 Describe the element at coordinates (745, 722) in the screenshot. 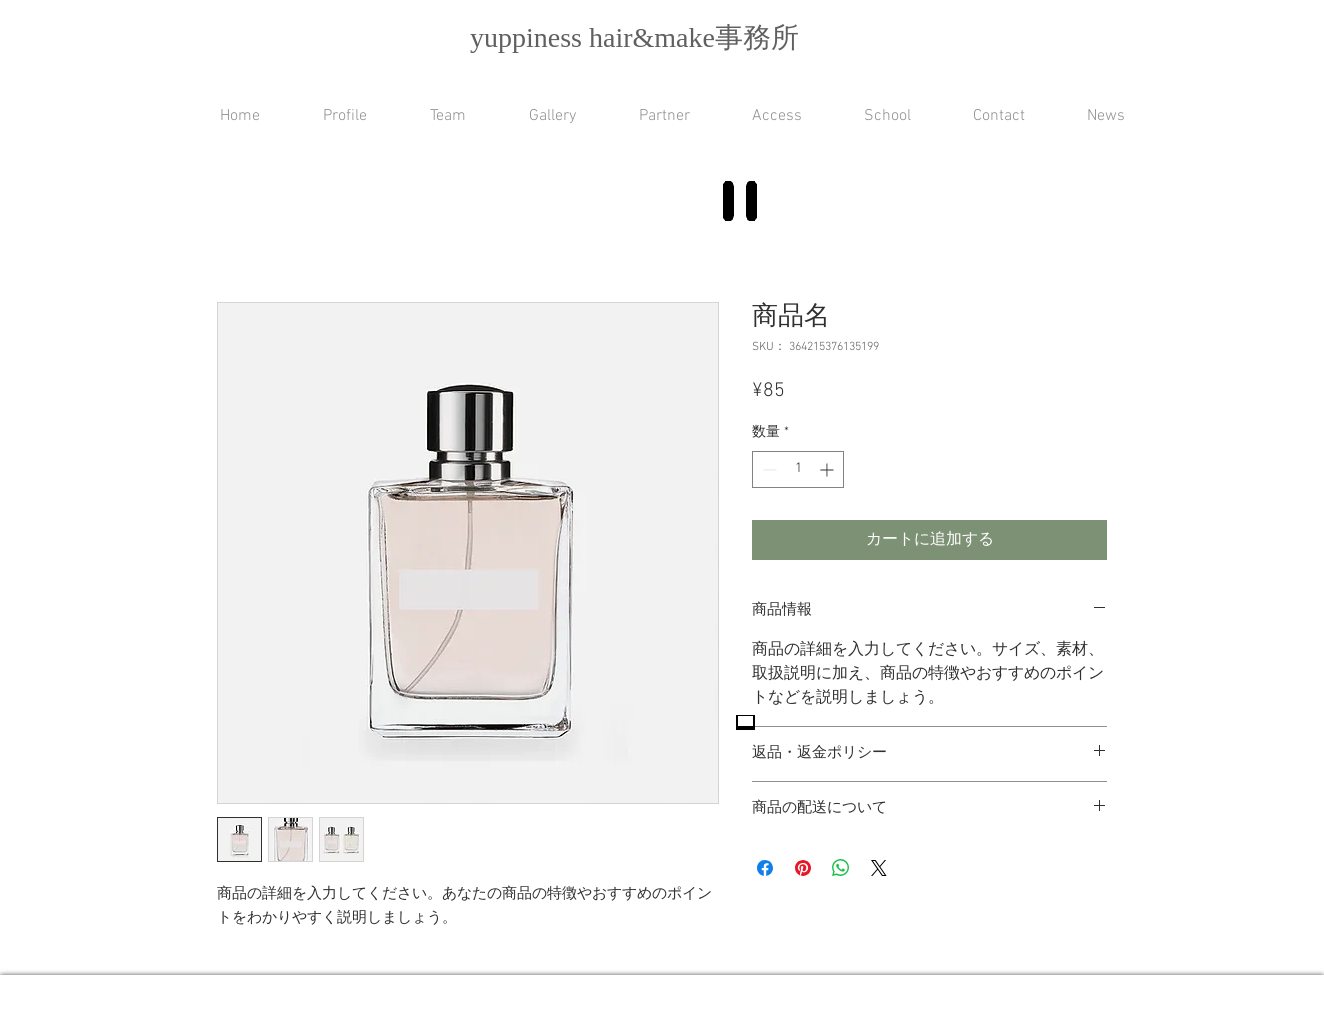

I see `video player with caption or subtitle area` at that location.